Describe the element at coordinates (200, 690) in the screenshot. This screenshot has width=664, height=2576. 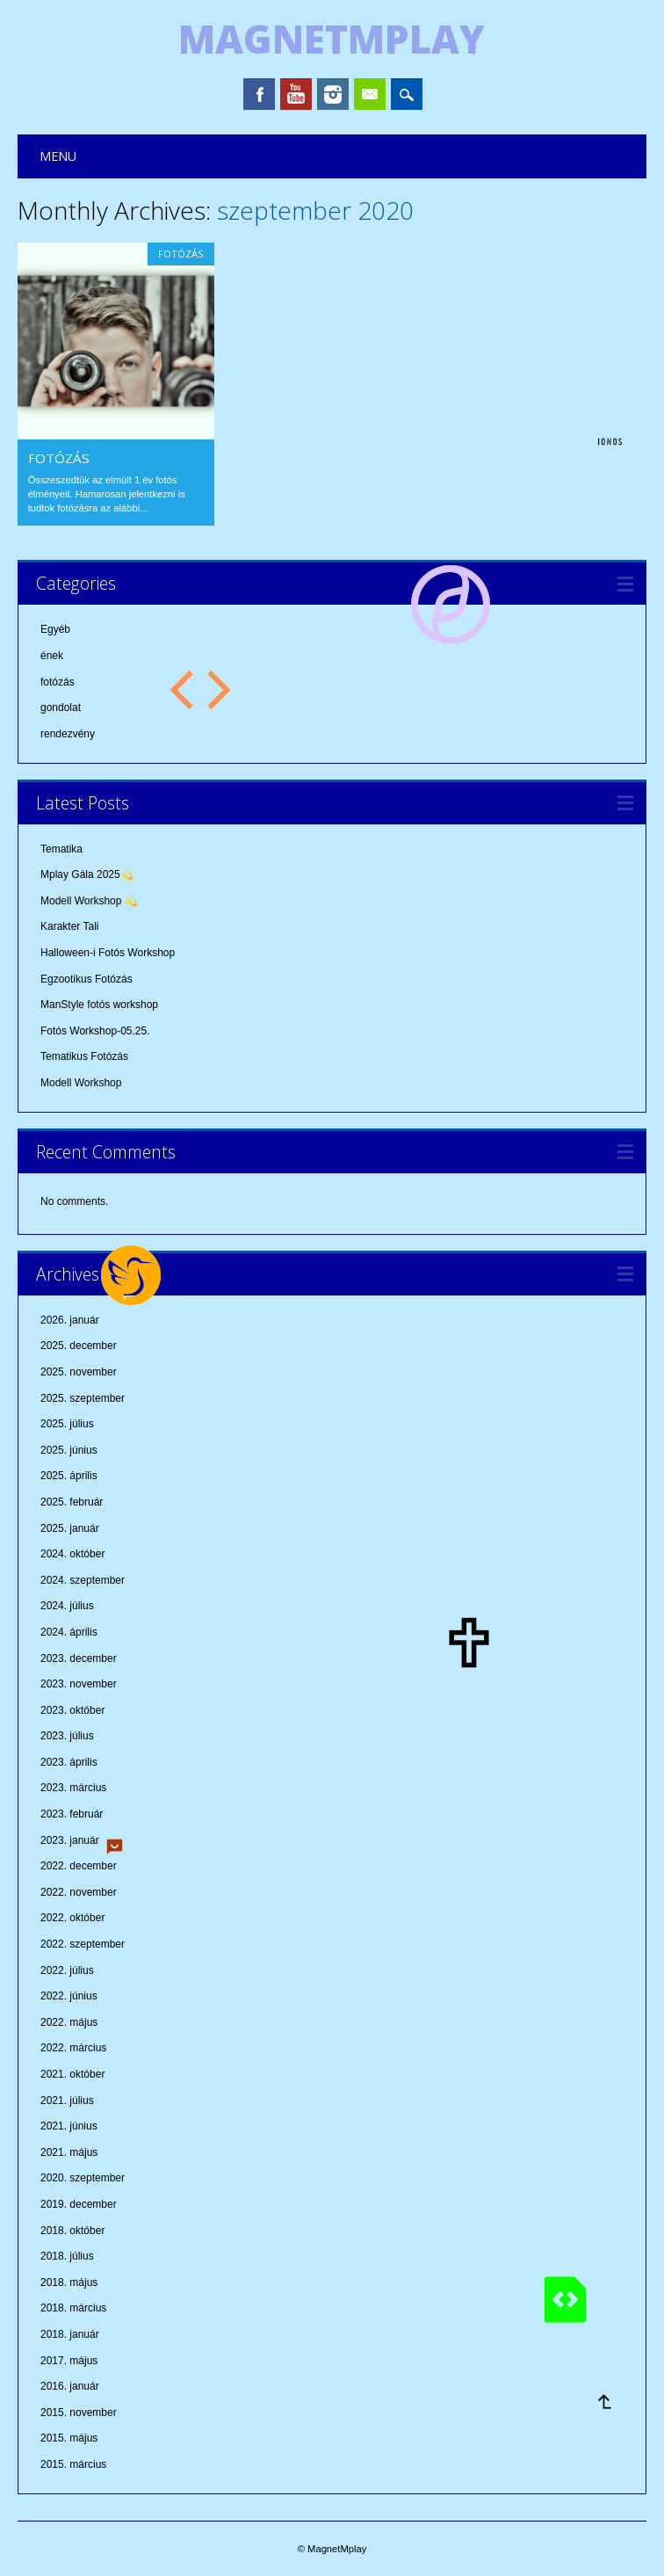
I see `view or edit source code` at that location.